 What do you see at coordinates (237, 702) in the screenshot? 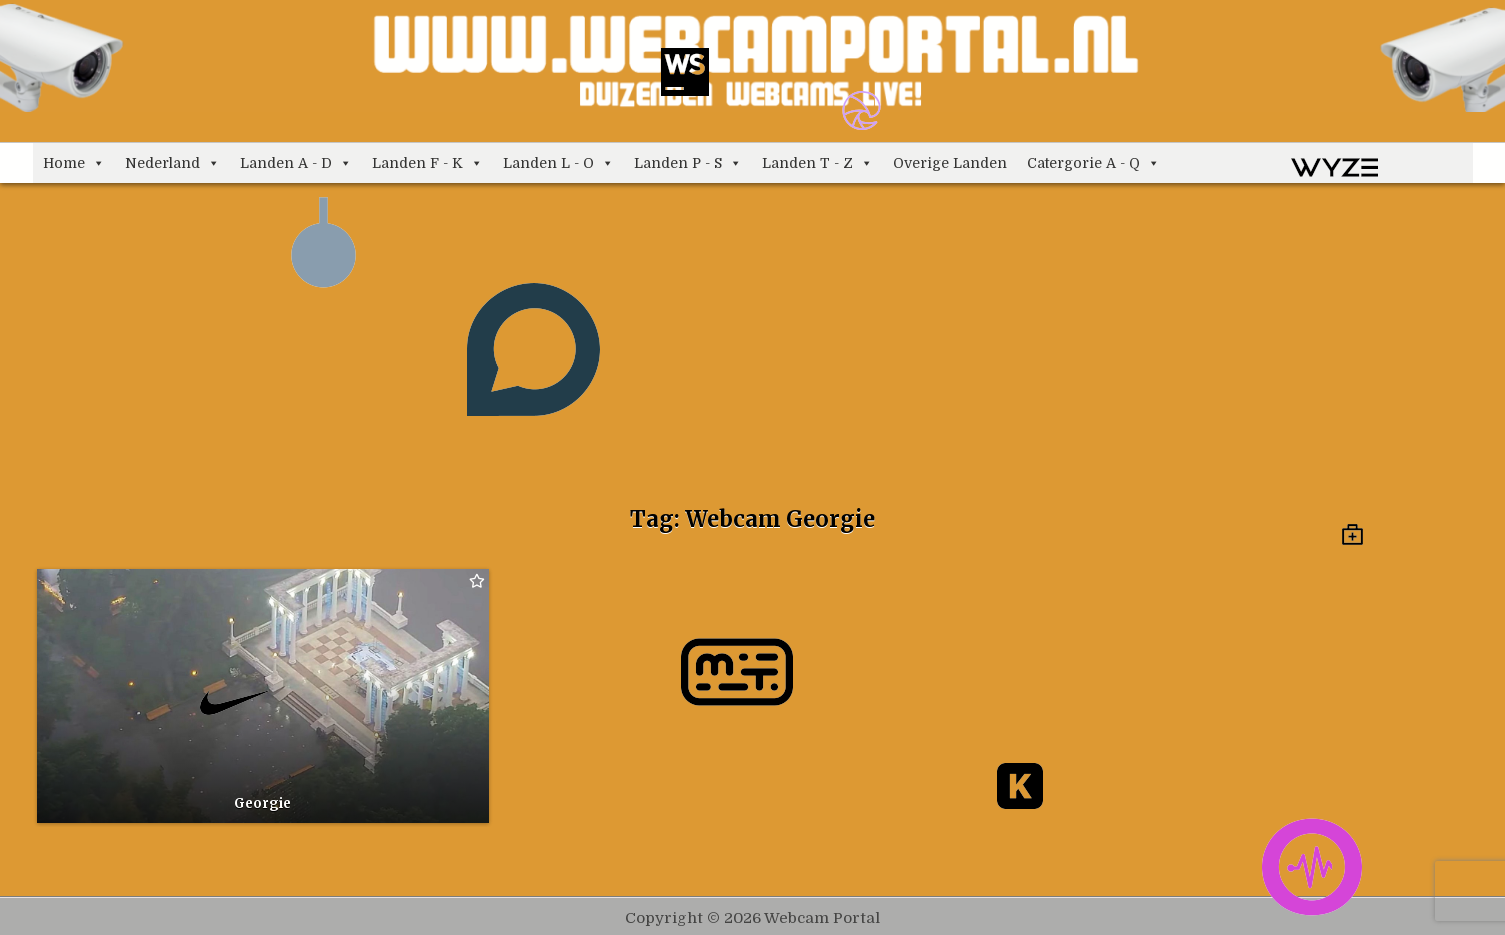
I see `Nike brand logo` at bounding box center [237, 702].